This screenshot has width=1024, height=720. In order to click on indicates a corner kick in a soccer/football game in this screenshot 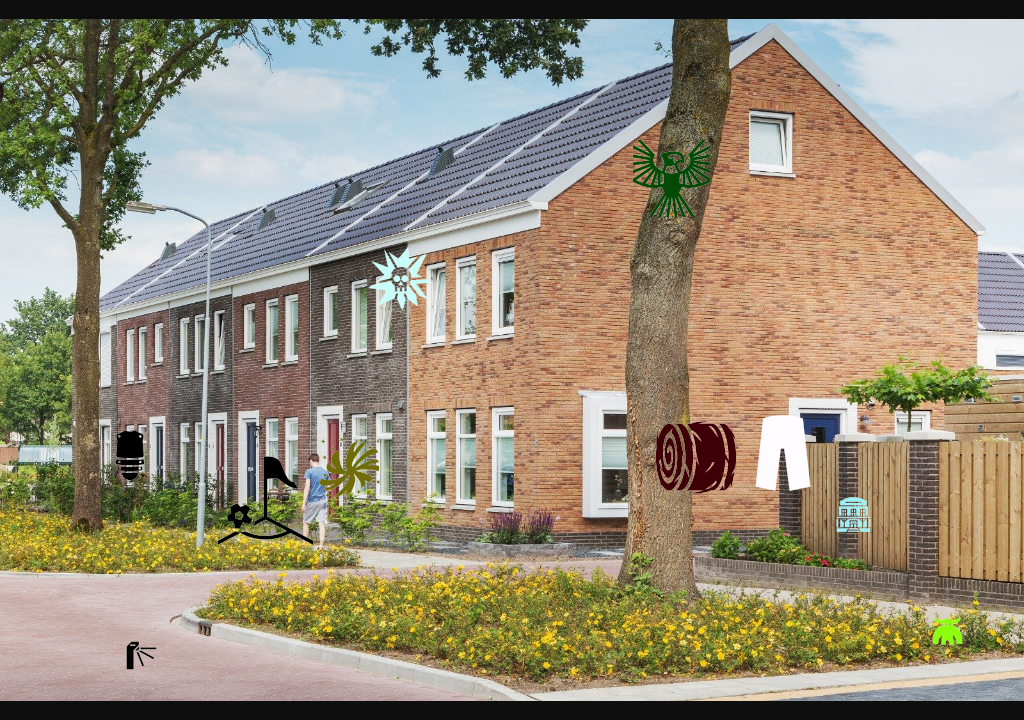, I will do `click(265, 501)`.